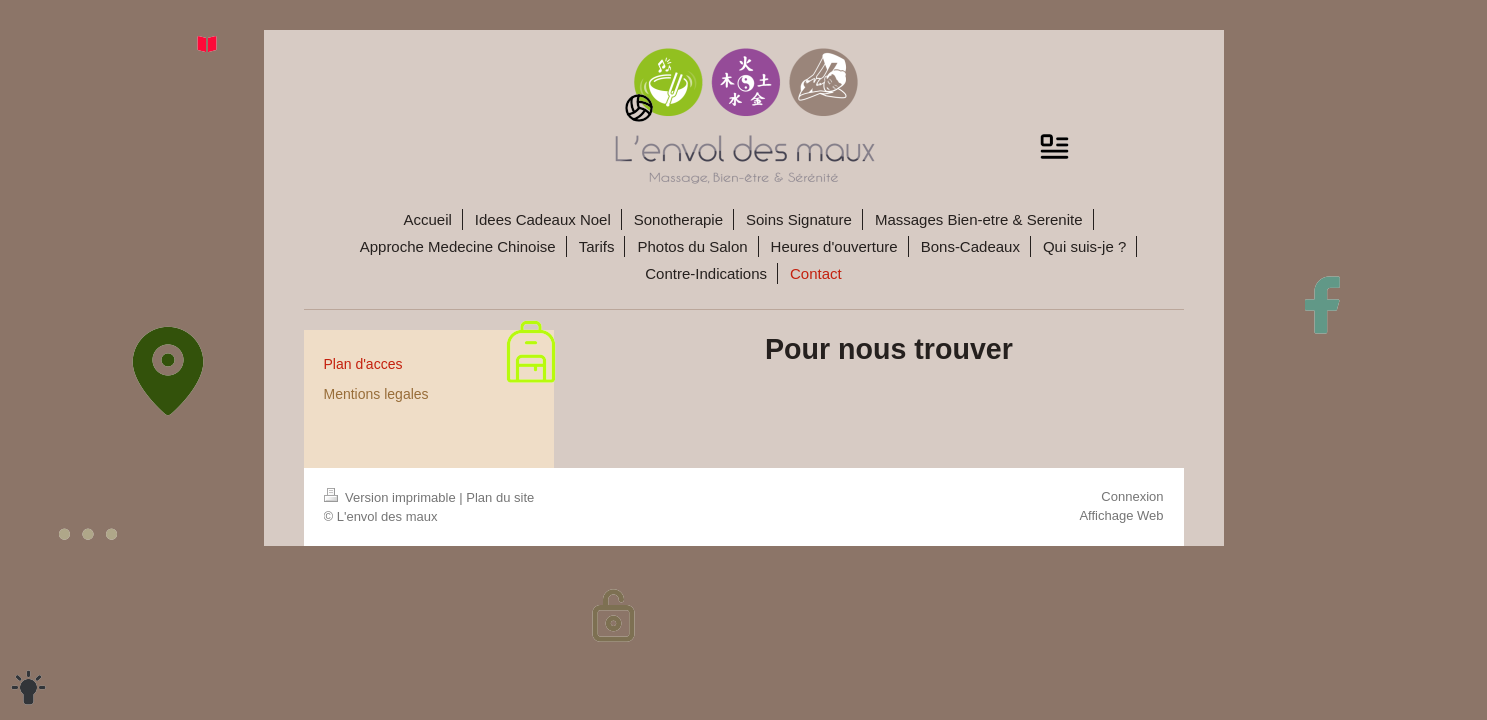  Describe the element at coordinates (1054, 146) in the screenshot. I see `align content to the left with text wrapping` at that location.